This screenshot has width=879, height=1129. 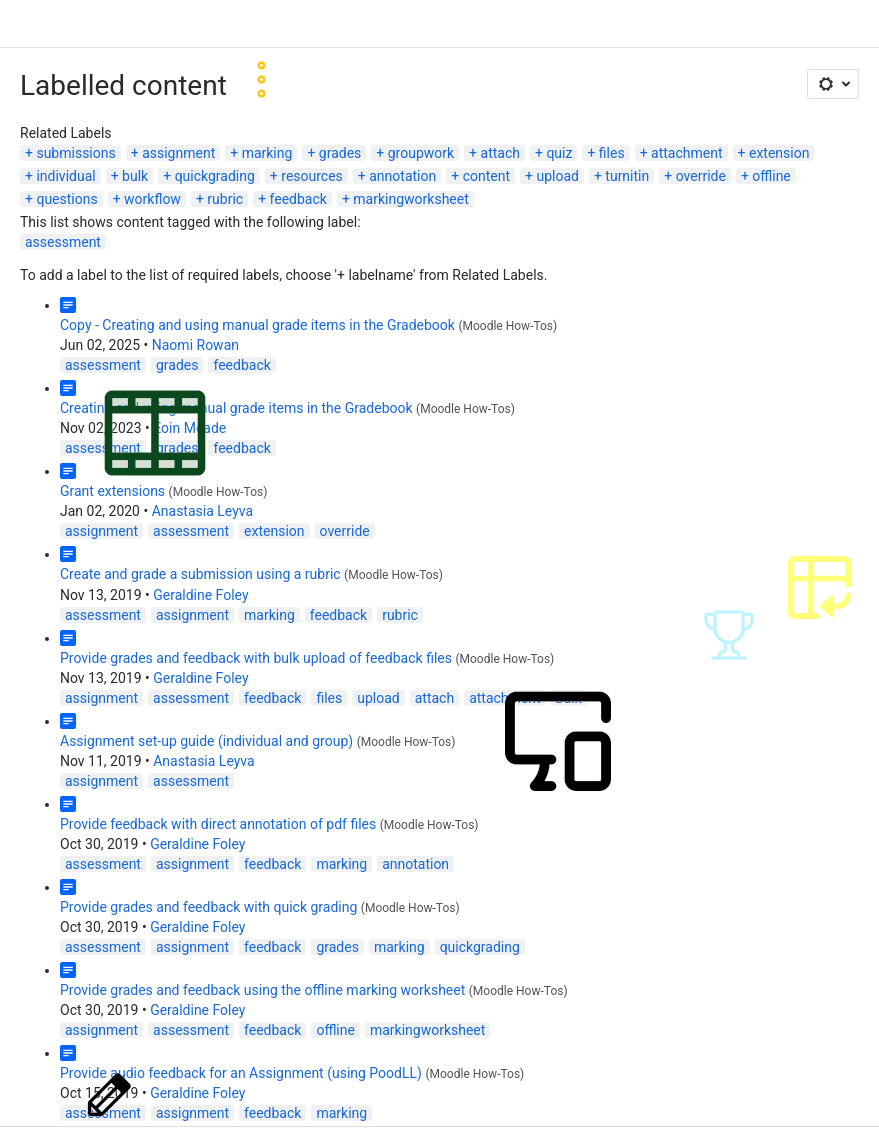 What do you see at coordinates (558, 738) in the screenshot?
I see `view connected devices` at bounding box center [558, 738].